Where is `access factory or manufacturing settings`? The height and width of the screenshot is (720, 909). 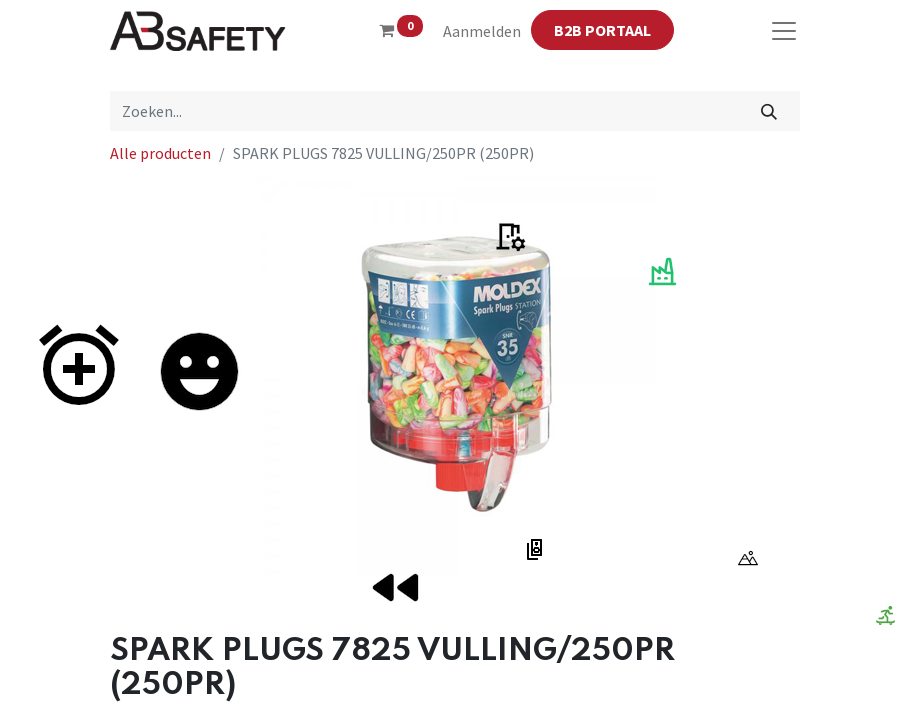 access factory or manufacturing settings is located at coordinates (662, 271).